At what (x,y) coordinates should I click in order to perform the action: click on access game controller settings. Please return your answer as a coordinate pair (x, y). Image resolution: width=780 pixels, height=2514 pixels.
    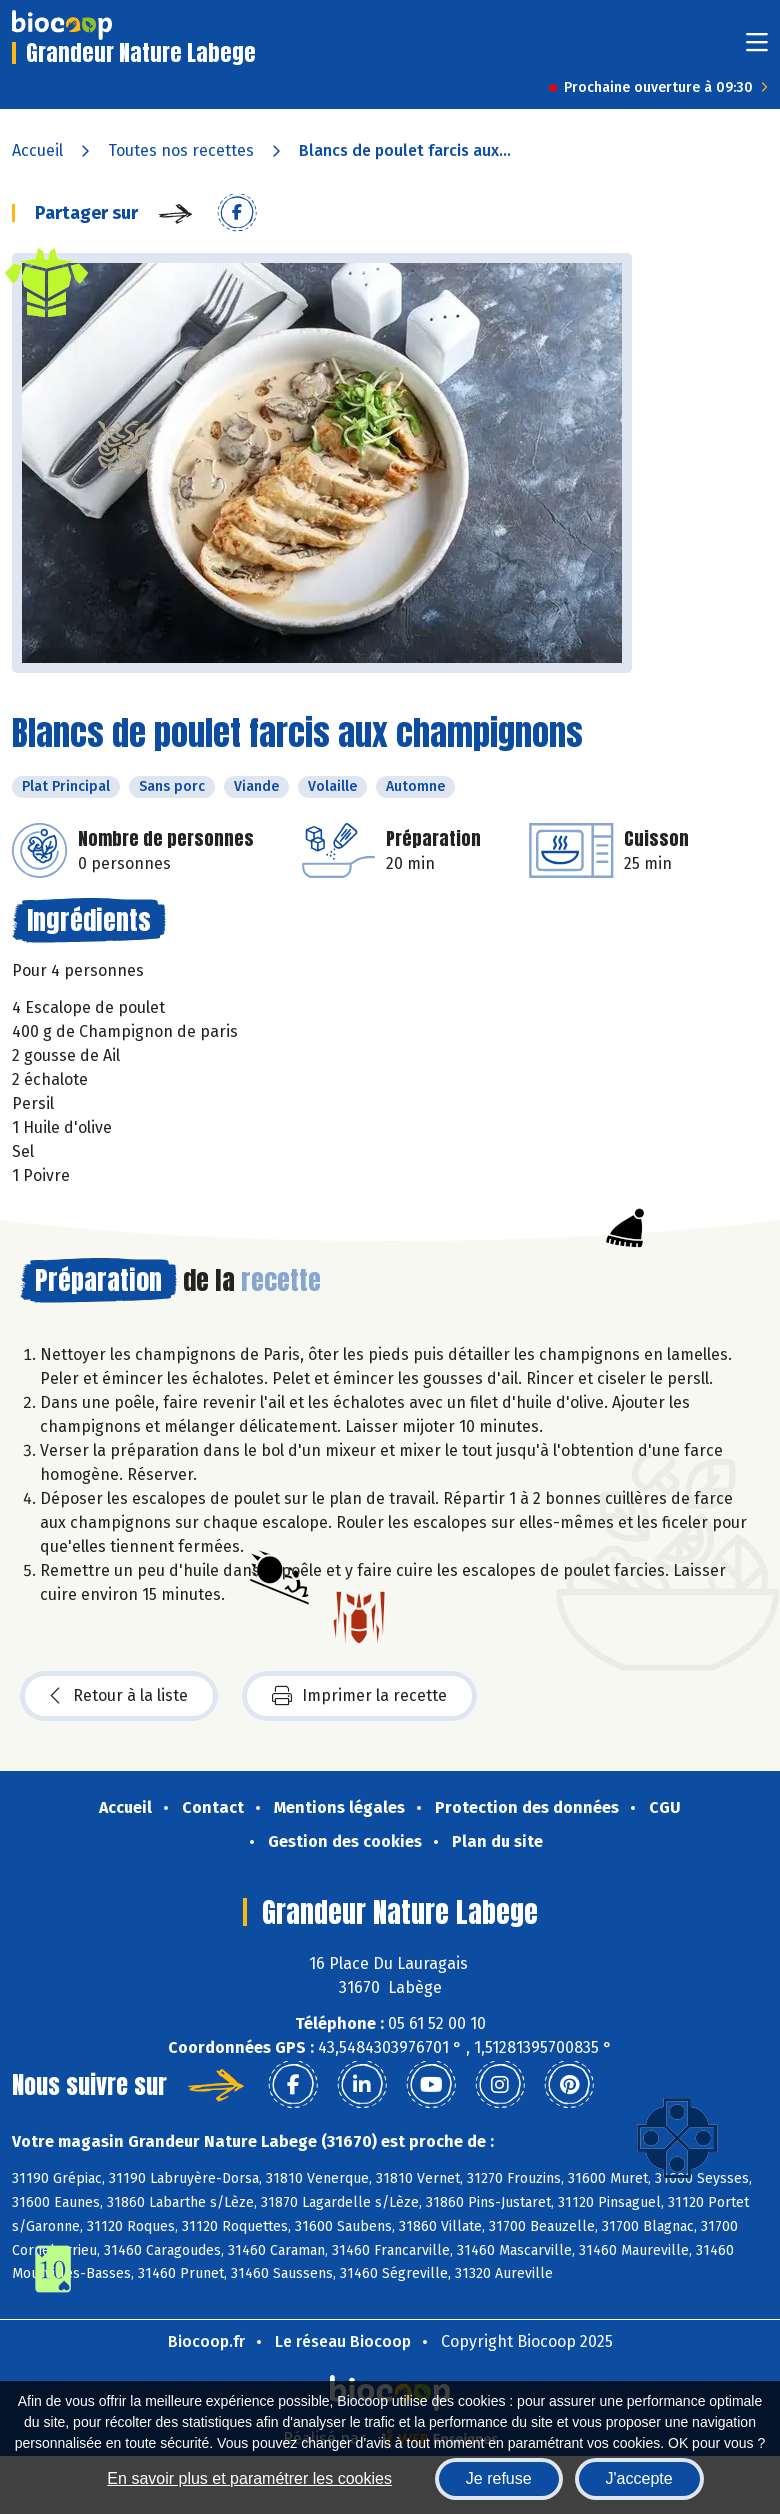
    Looking at the image, I should click on (677, 2138).